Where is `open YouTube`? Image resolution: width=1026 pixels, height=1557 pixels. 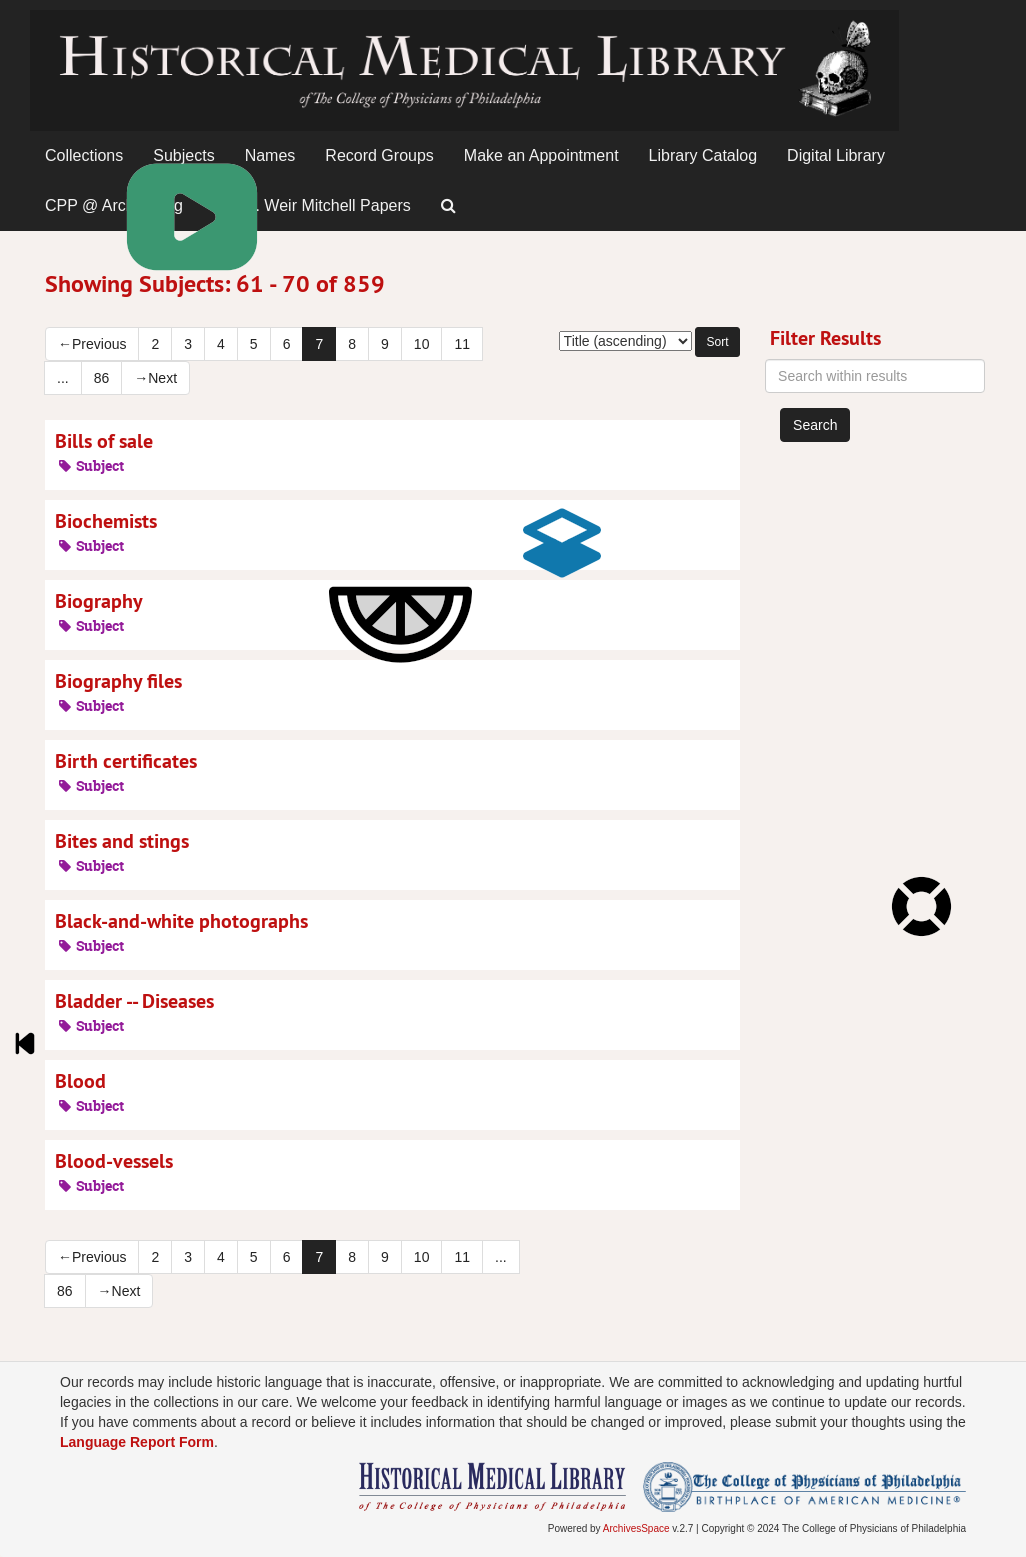 open YouTube is located at coordinates (192, 217).